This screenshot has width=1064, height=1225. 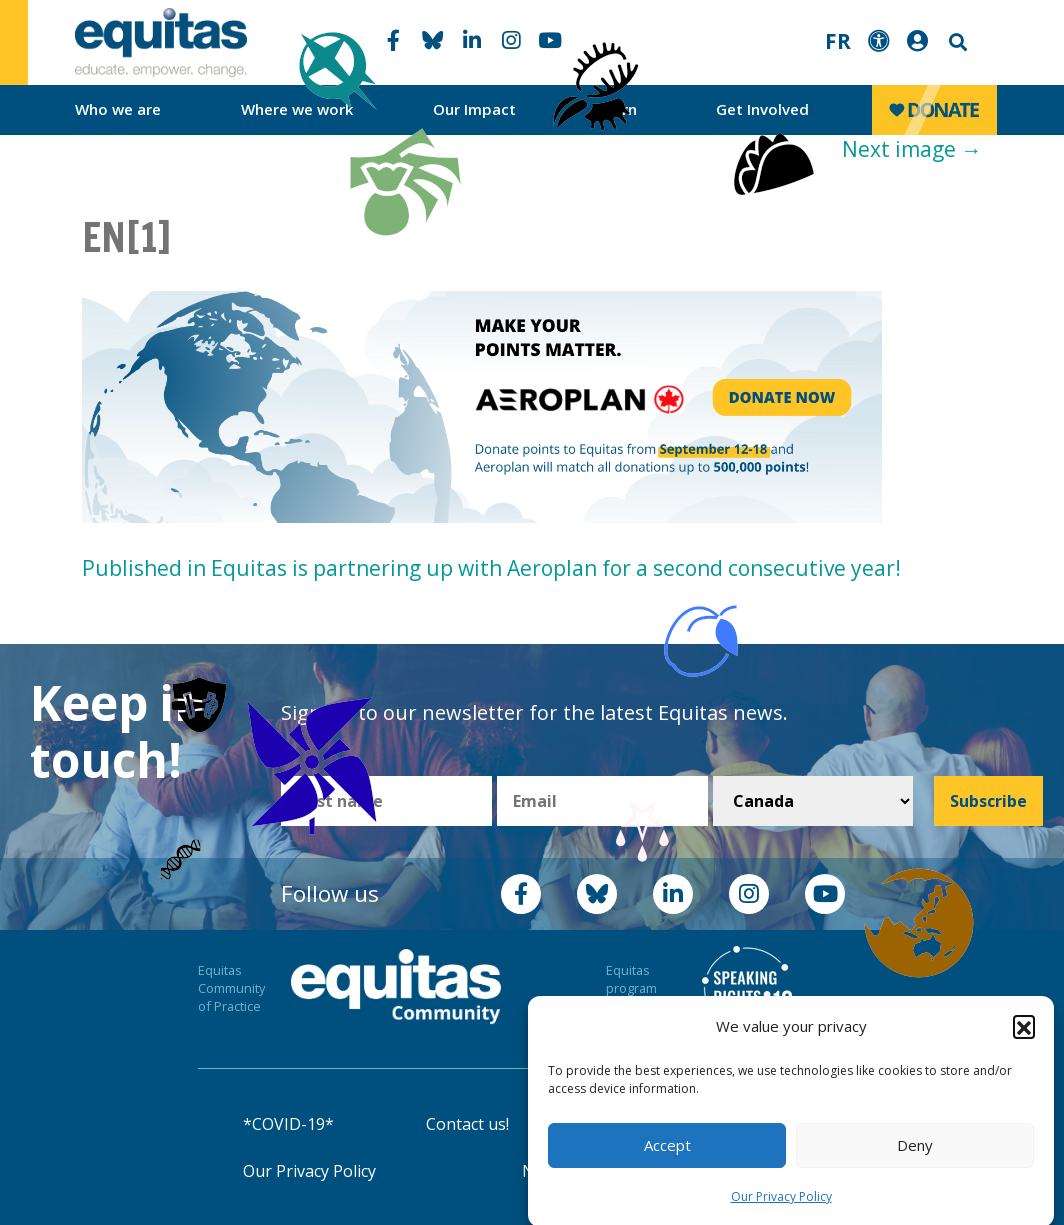 I want to click on indicates a dissolving or expiring bonus, so click(x=641, y=831).